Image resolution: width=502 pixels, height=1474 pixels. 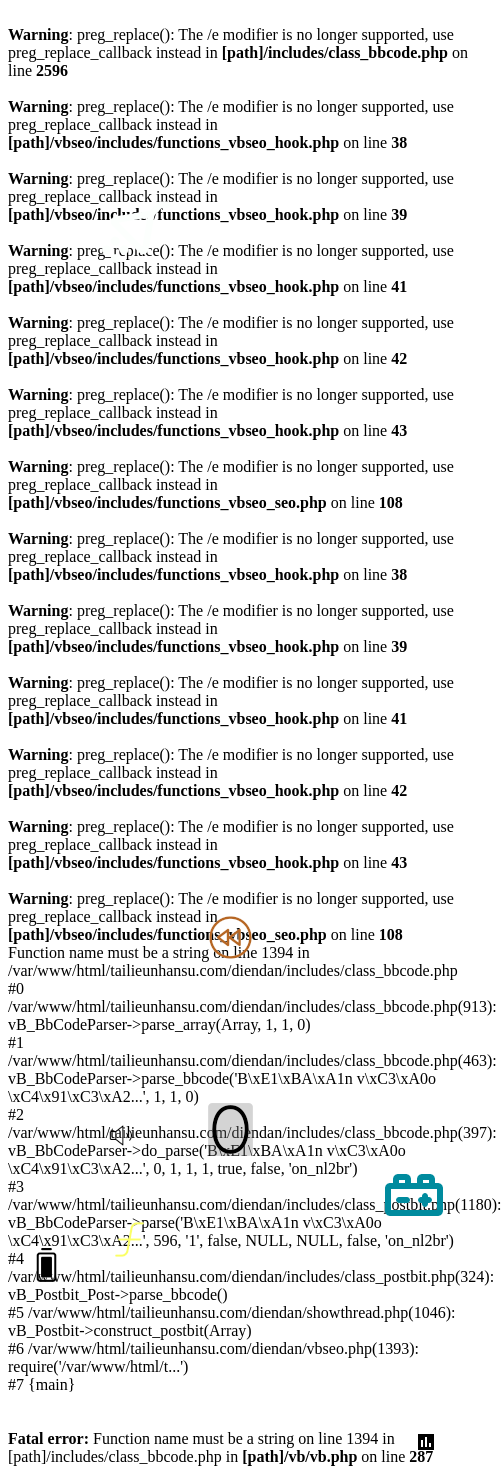 What do you see at coordinates (230, 937) in the screenshot?
I see `rewind or skip backward in media playback` at bounding box center [230, 937].